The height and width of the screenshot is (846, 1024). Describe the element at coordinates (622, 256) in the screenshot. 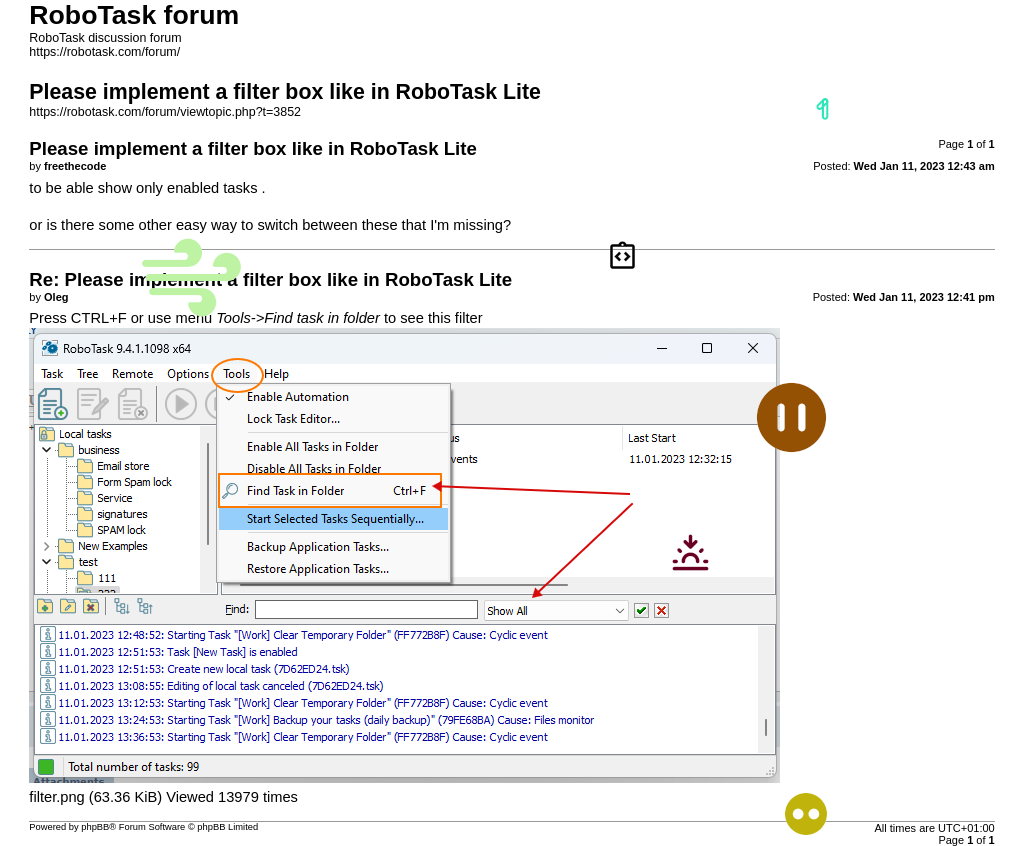

I see `view code integration instructions` at that location.